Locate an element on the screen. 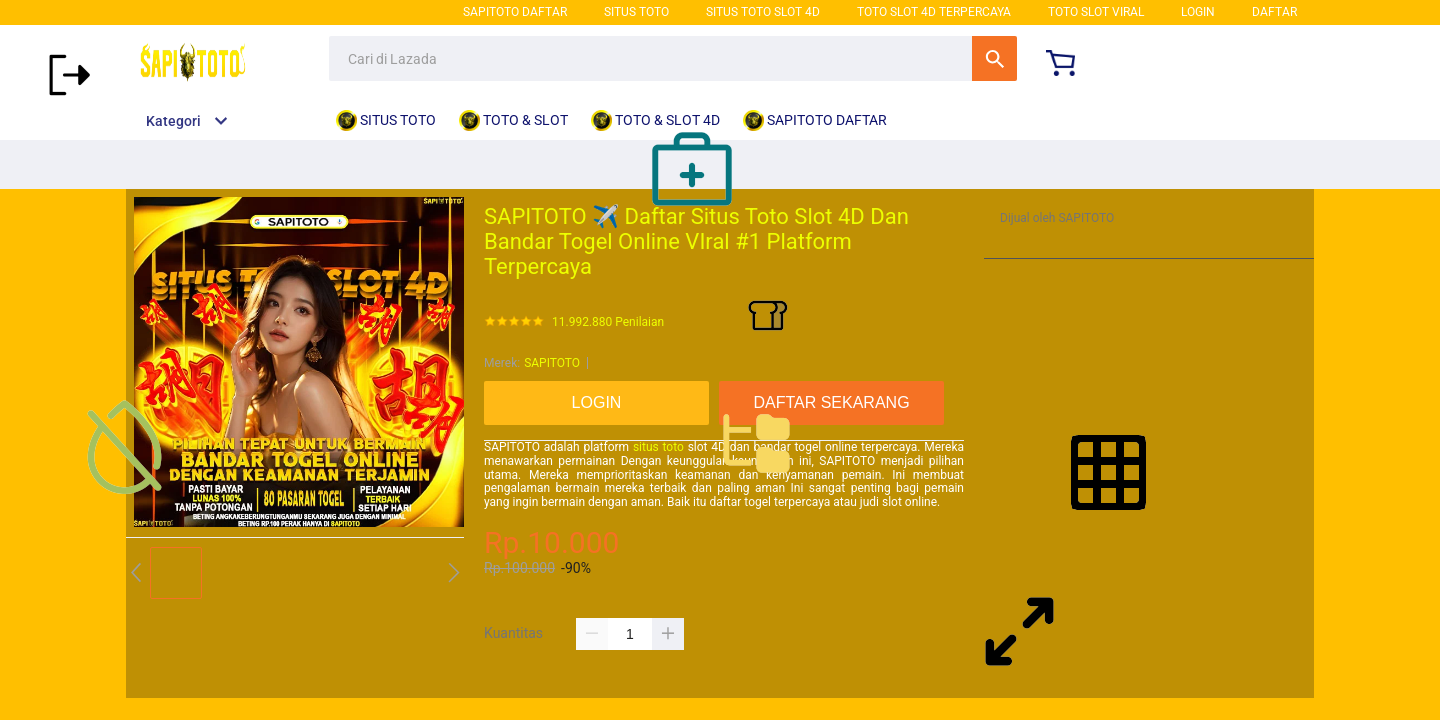  sign out of your account is located at coordinates (68, 75).